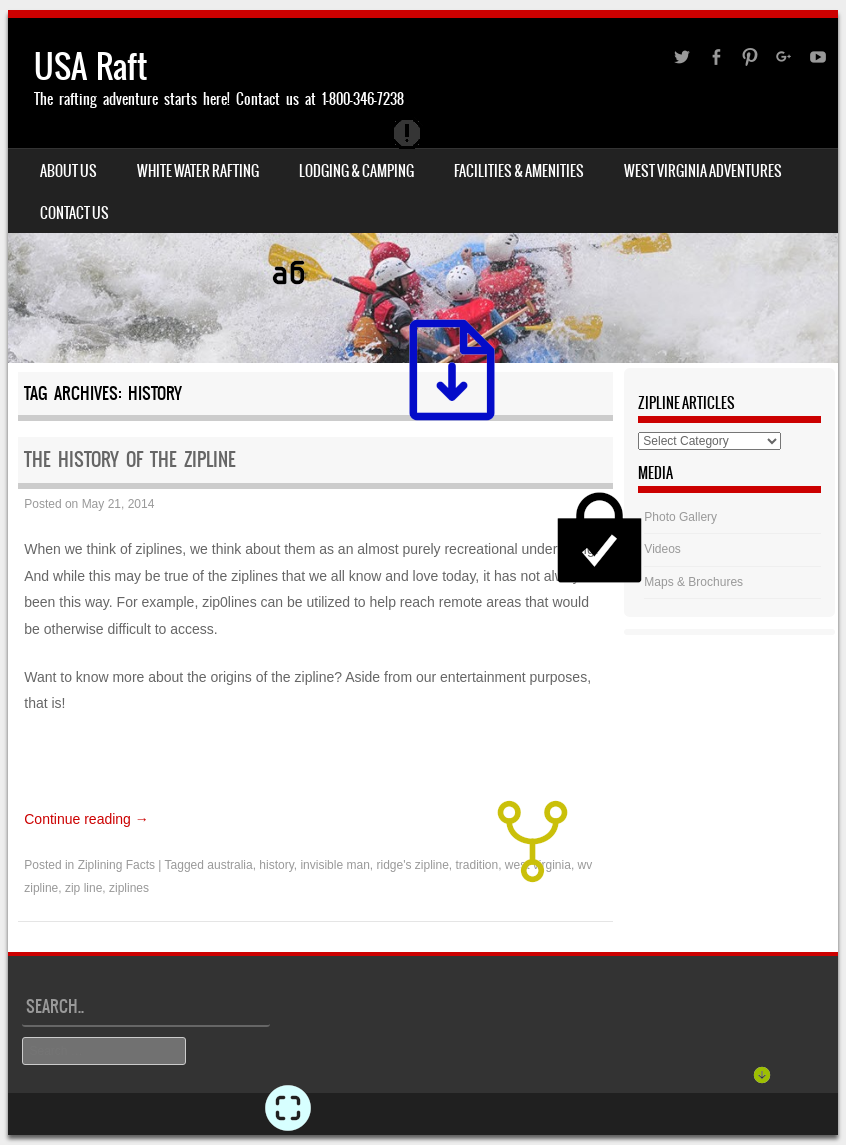  Describe the element at coordinates (762, 1075) in the screenshot. I see `download a file or content` at that location.